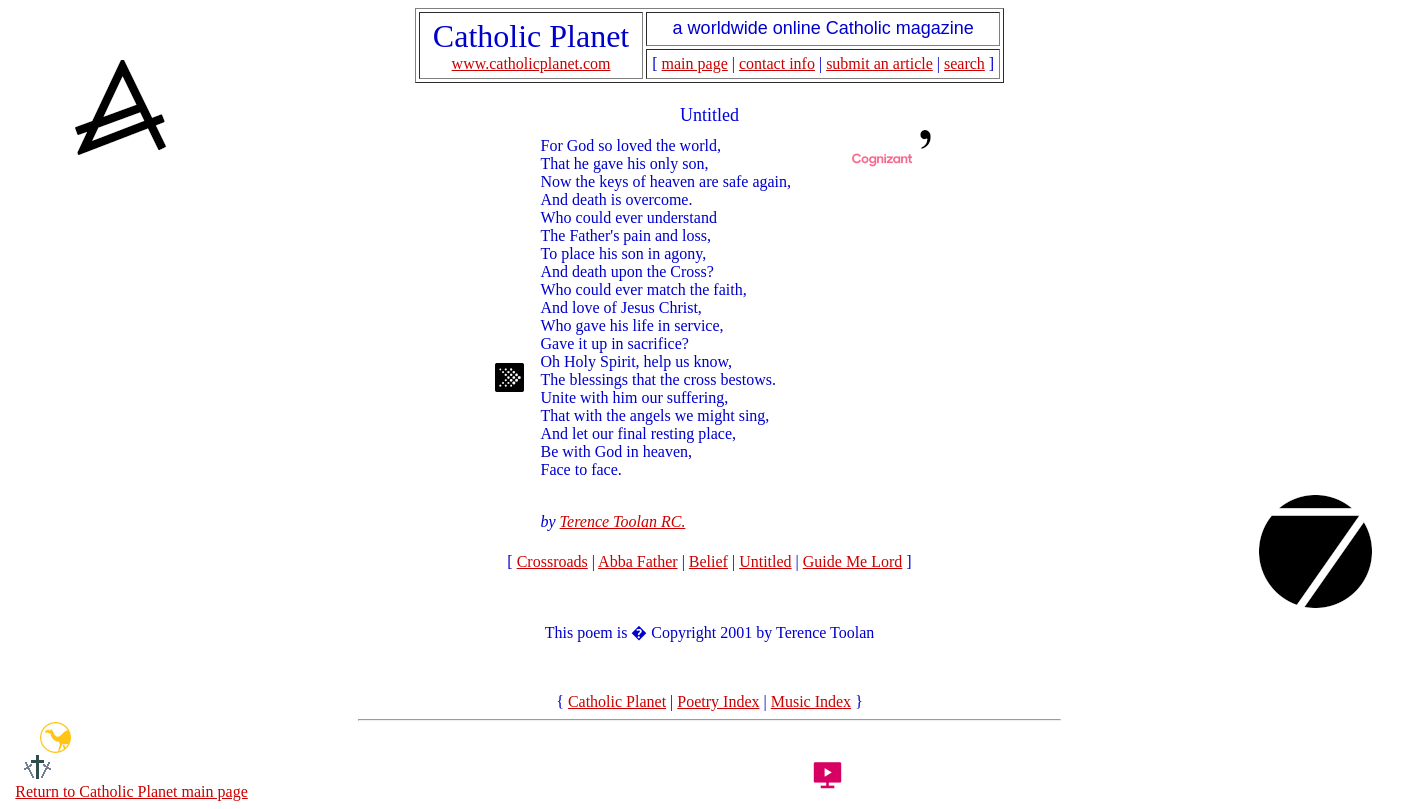 Image resolution: width=1419 pixels, height=809 pixels. I want to click on comma.ai company logo, so click(925, 139).